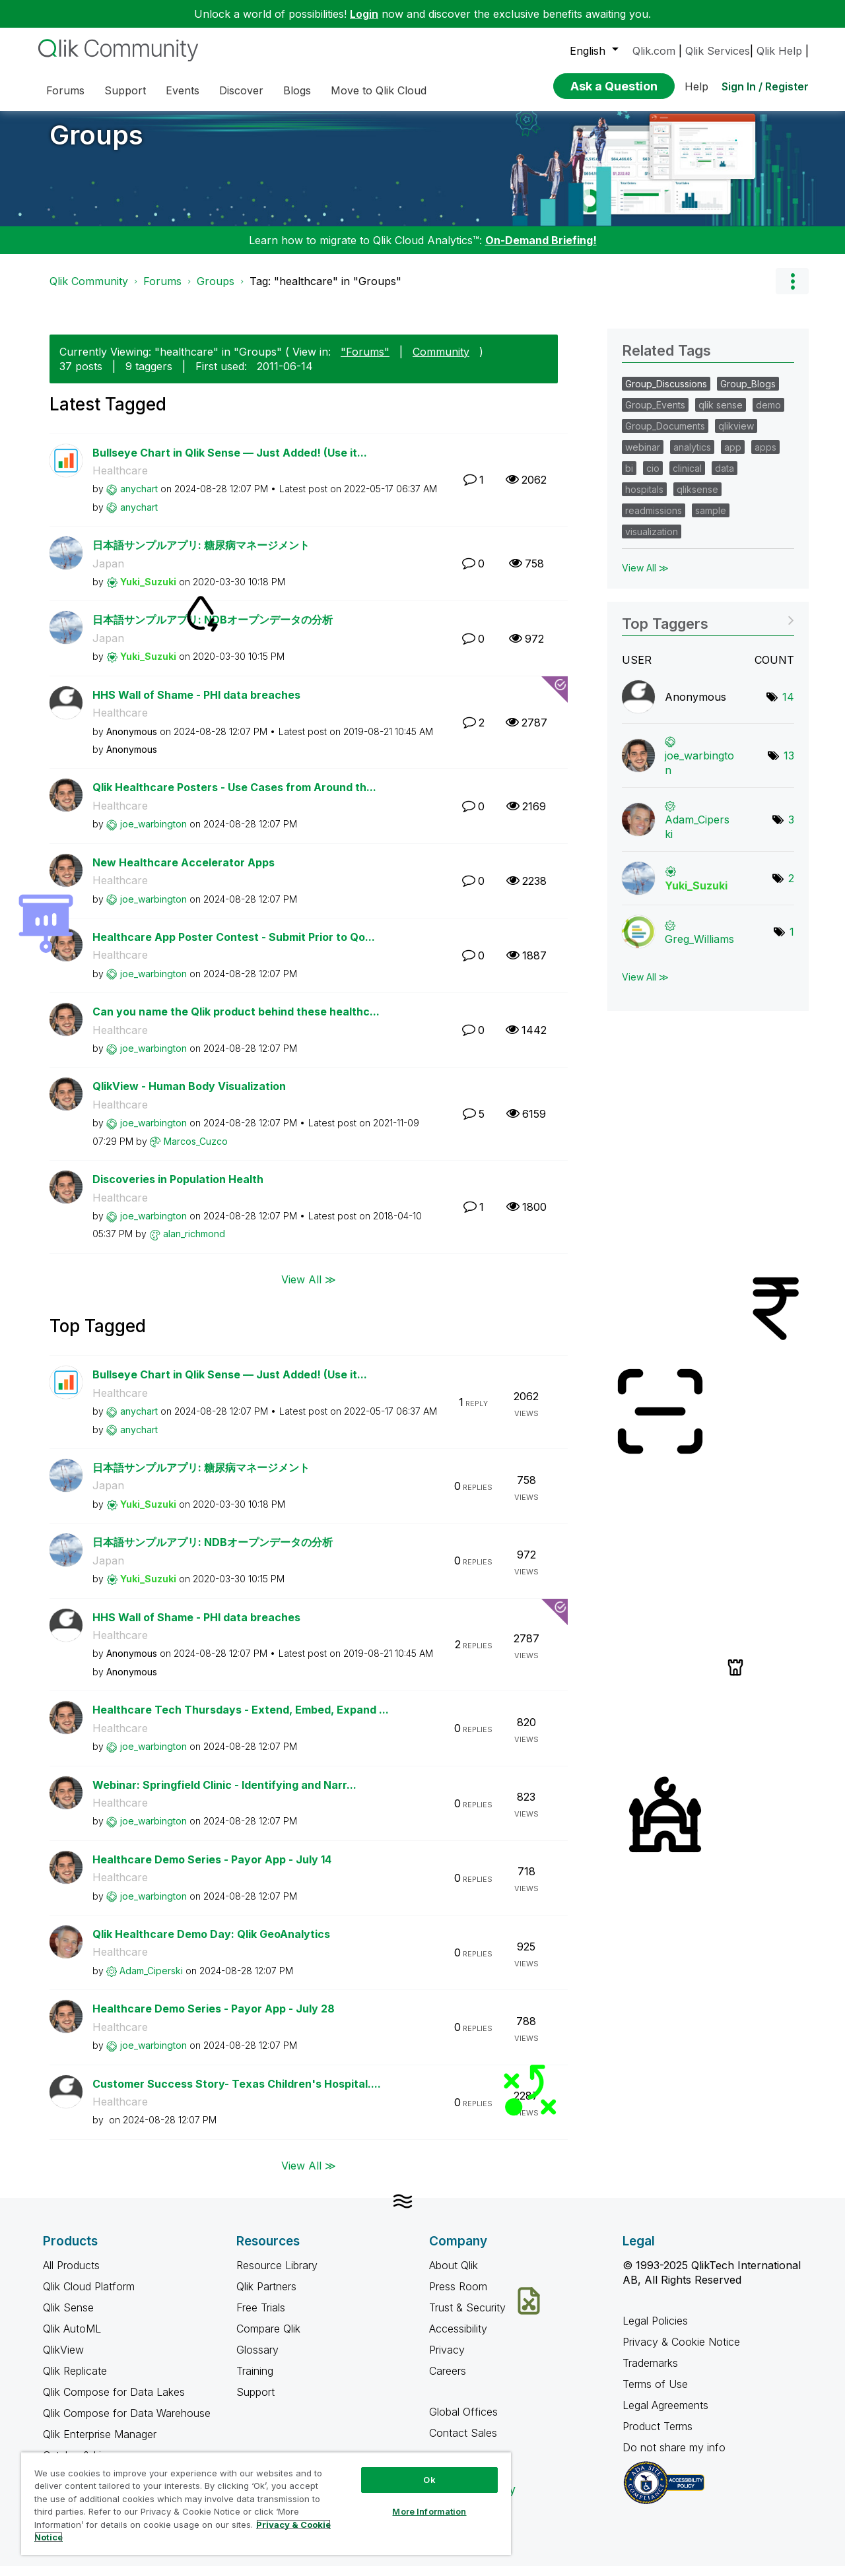  I want to click on access castle or fortress-themed game, so click(735, 1667).